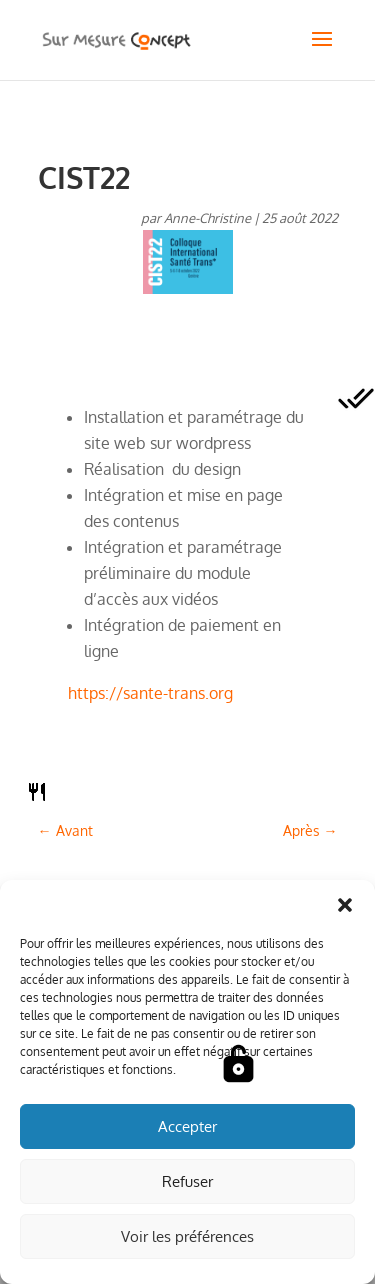 This screenshot has width=375, height=1284. I want to click on unlock a secured item or feature, so click(238, 1063).